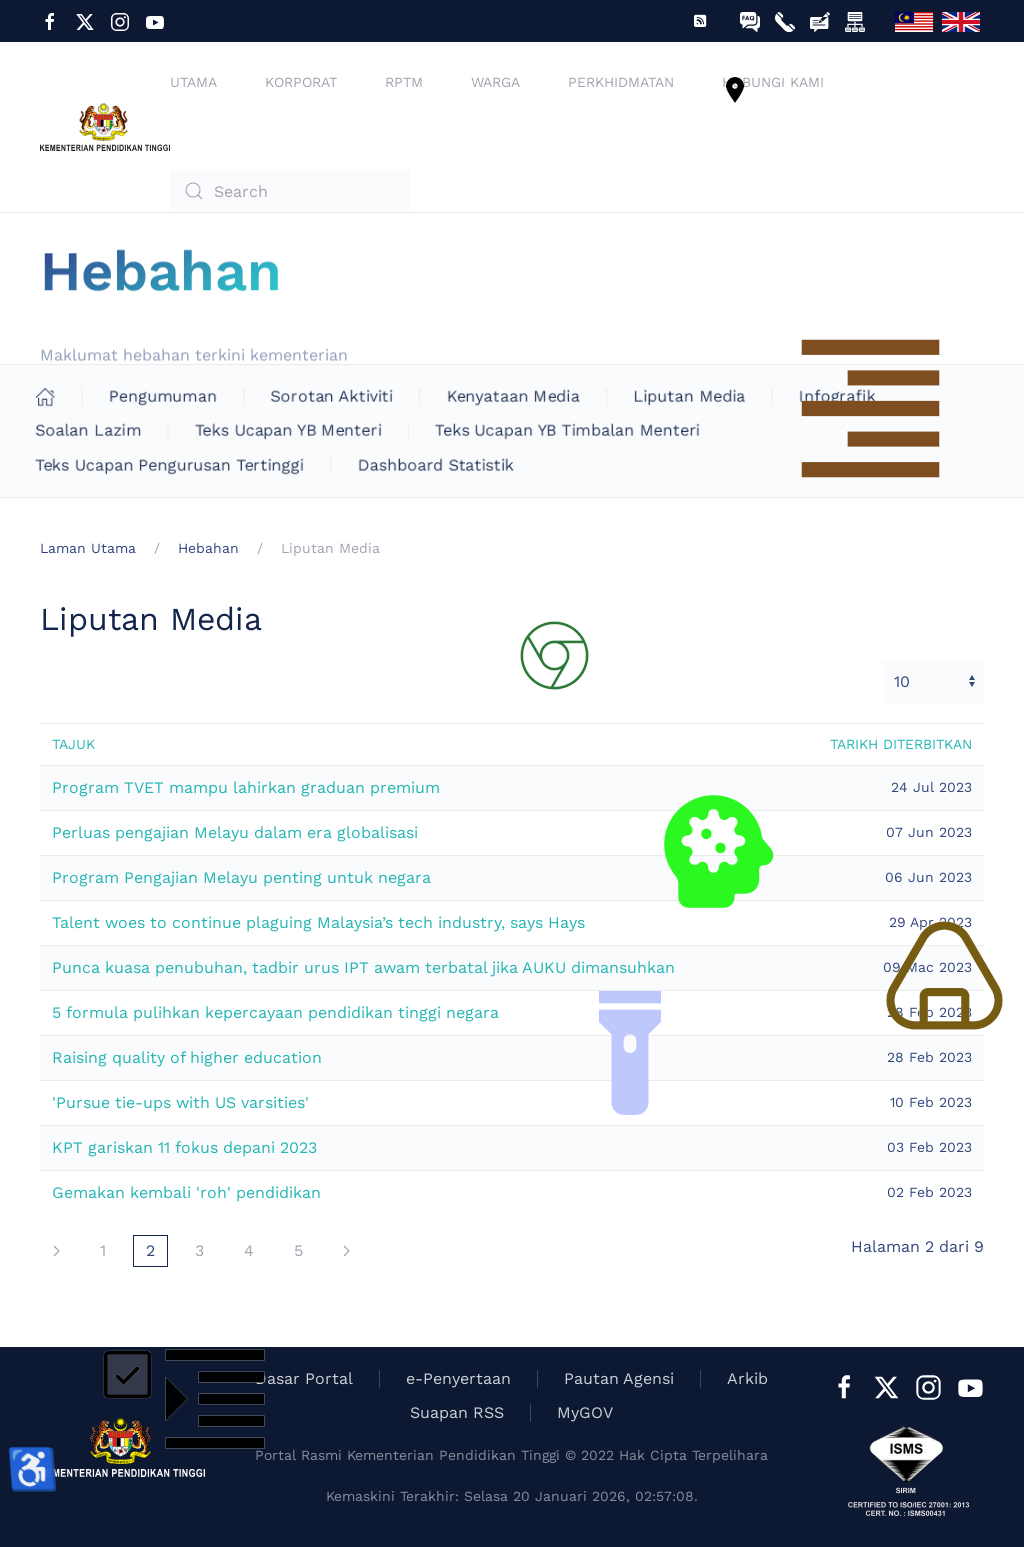 The height and width of the screenshot is (1547, 1024). Describe the element at coordinates (944, 975) in the screenshot. I see `browse Japanese food options` at that location.